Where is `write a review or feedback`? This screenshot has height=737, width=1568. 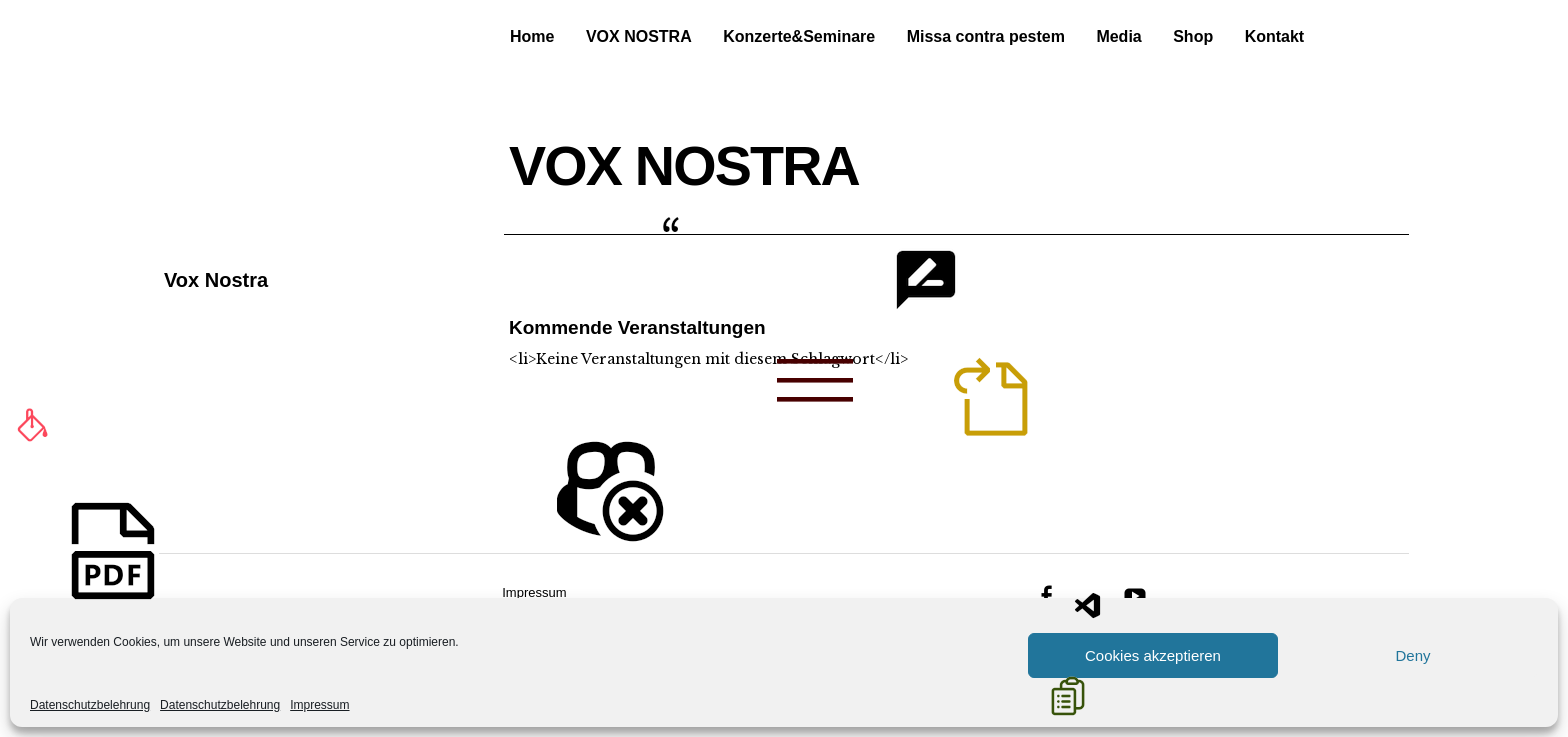
write a review or feedback is located at coordinates (926, 280).